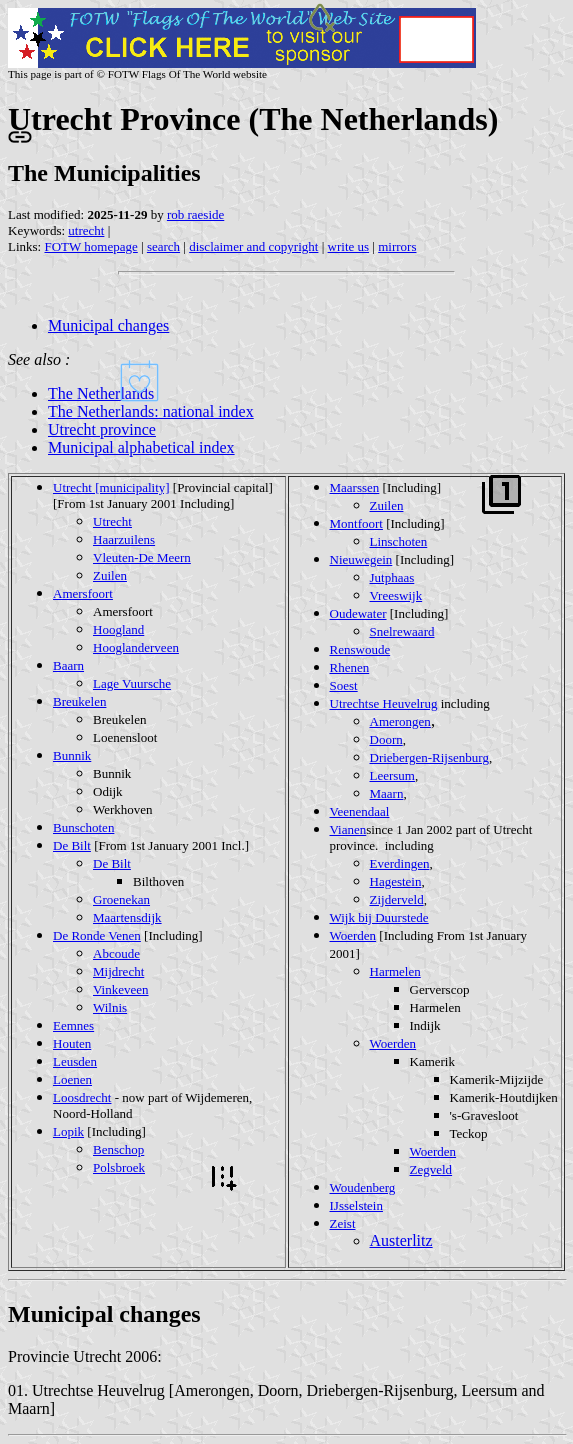 The image size is (573, 1444). Describe the element at coordinates (139, 382) in the screenshot. I see `view favorite or loved events` at that location.